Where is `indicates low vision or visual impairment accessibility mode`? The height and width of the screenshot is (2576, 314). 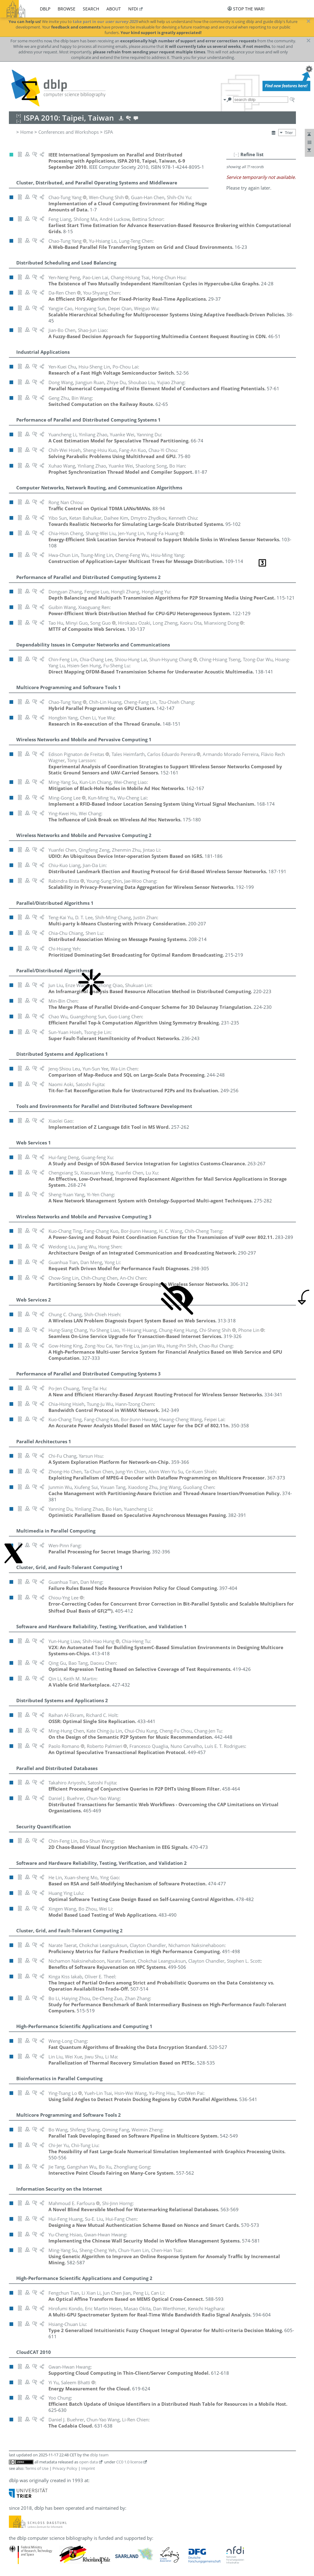
indicates low vision or visual impairment accessibility mode is located at coordinates (177, 1298).